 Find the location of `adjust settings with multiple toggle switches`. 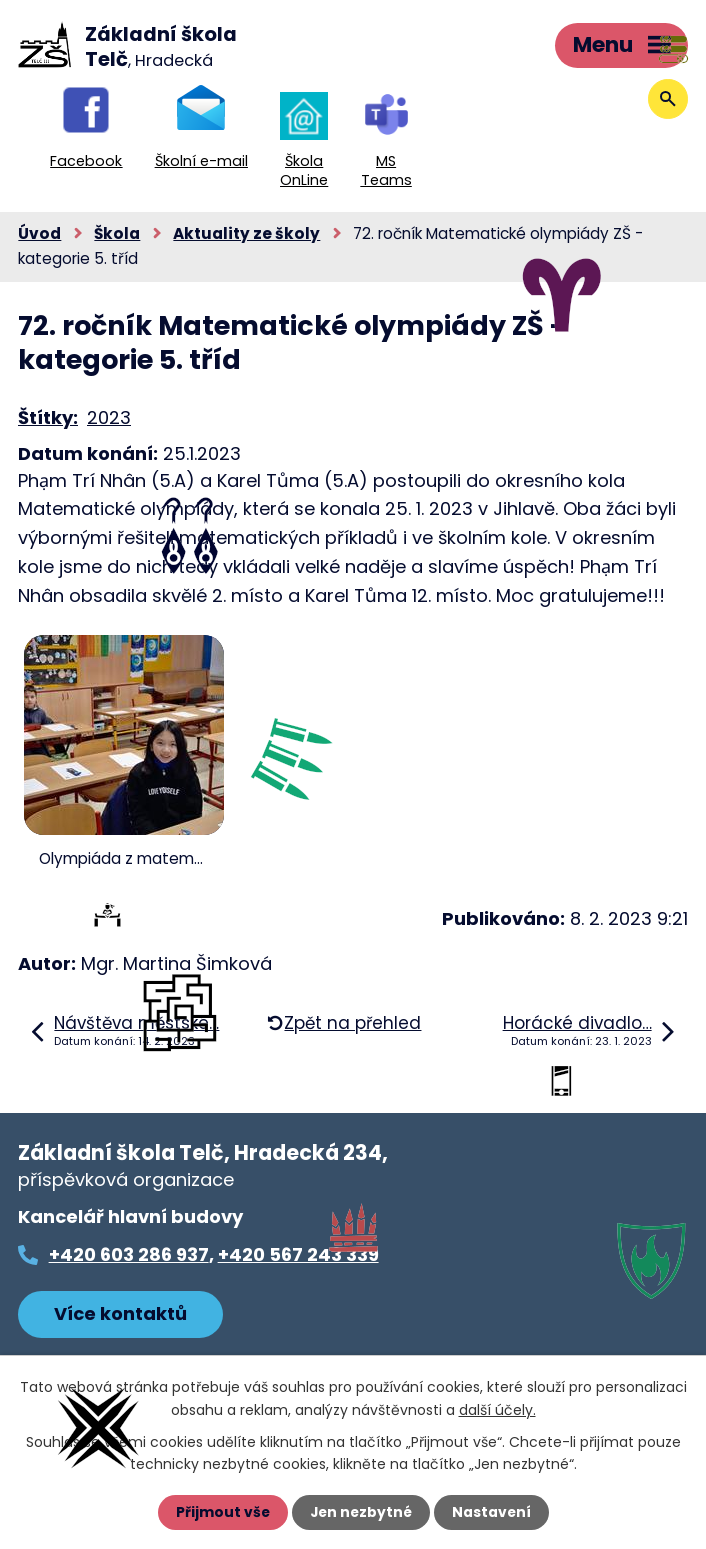

adjust settings with multiple toggle switches is located at coordinates (673, 49).